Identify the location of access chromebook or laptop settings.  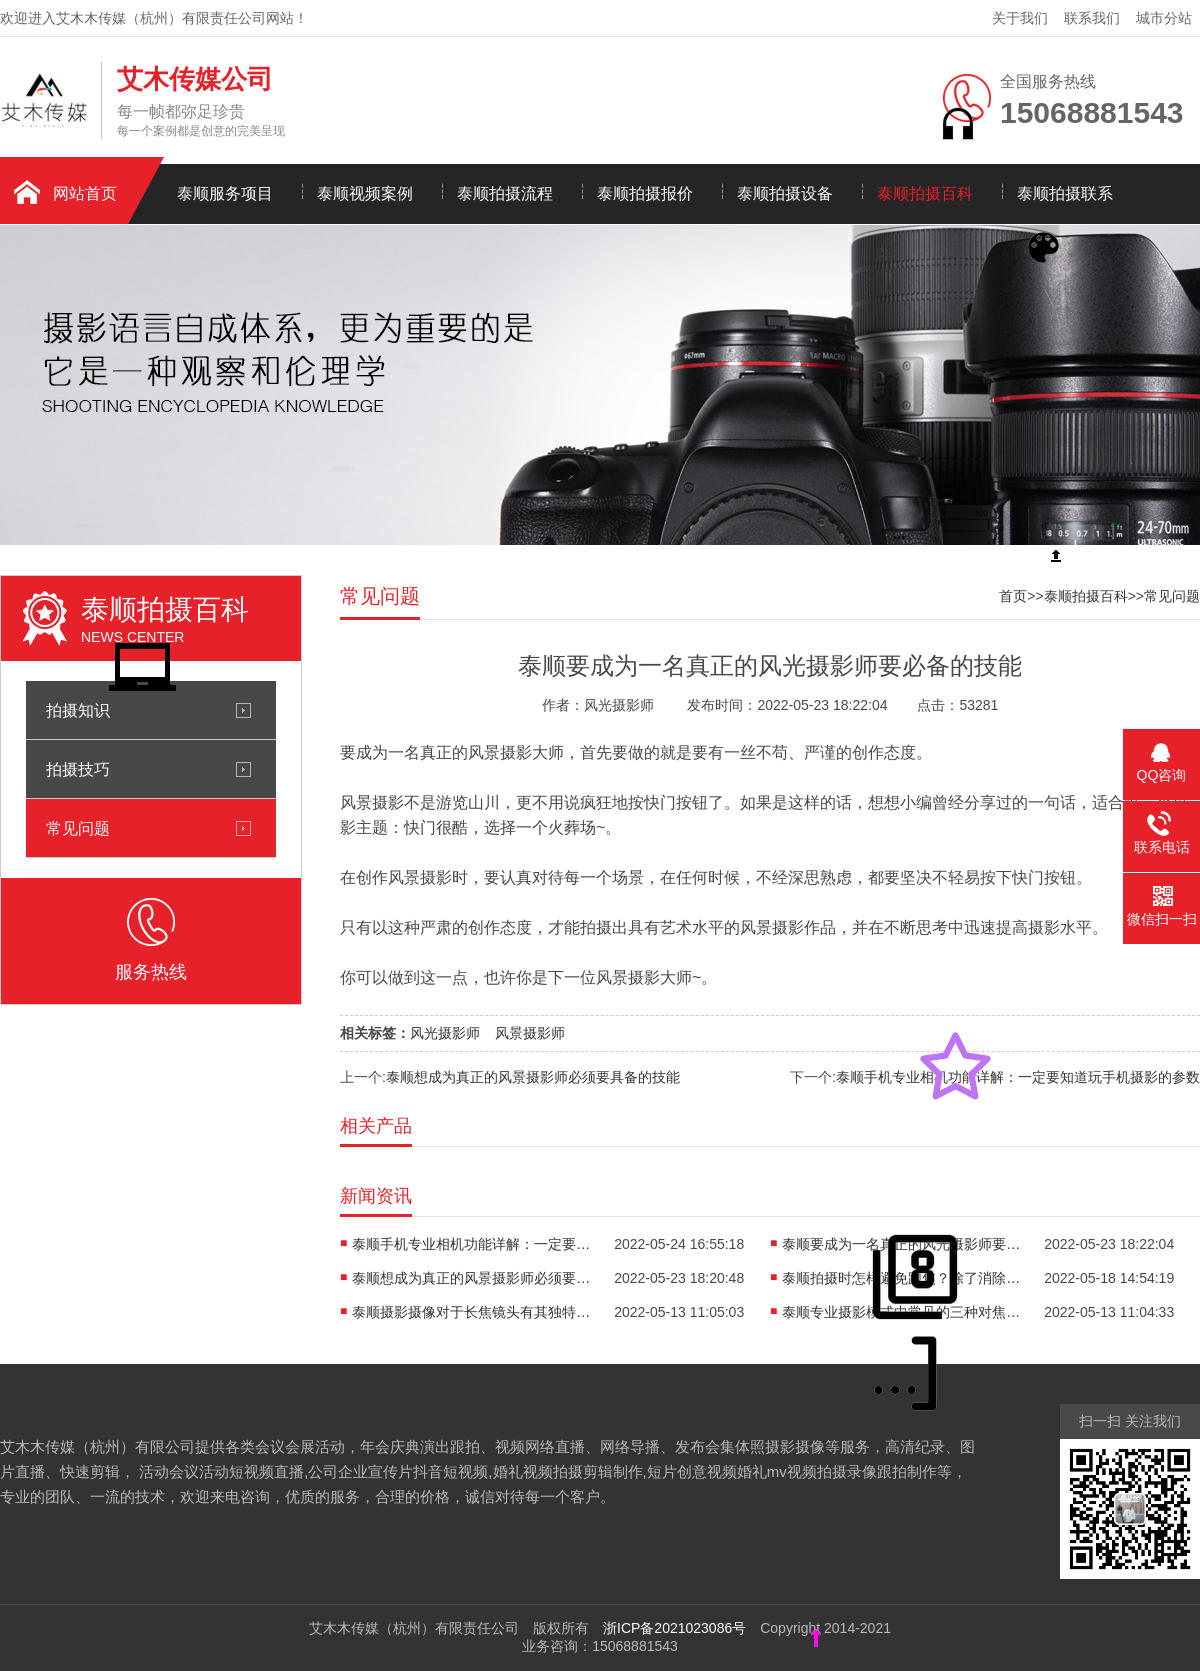
(142, 668).